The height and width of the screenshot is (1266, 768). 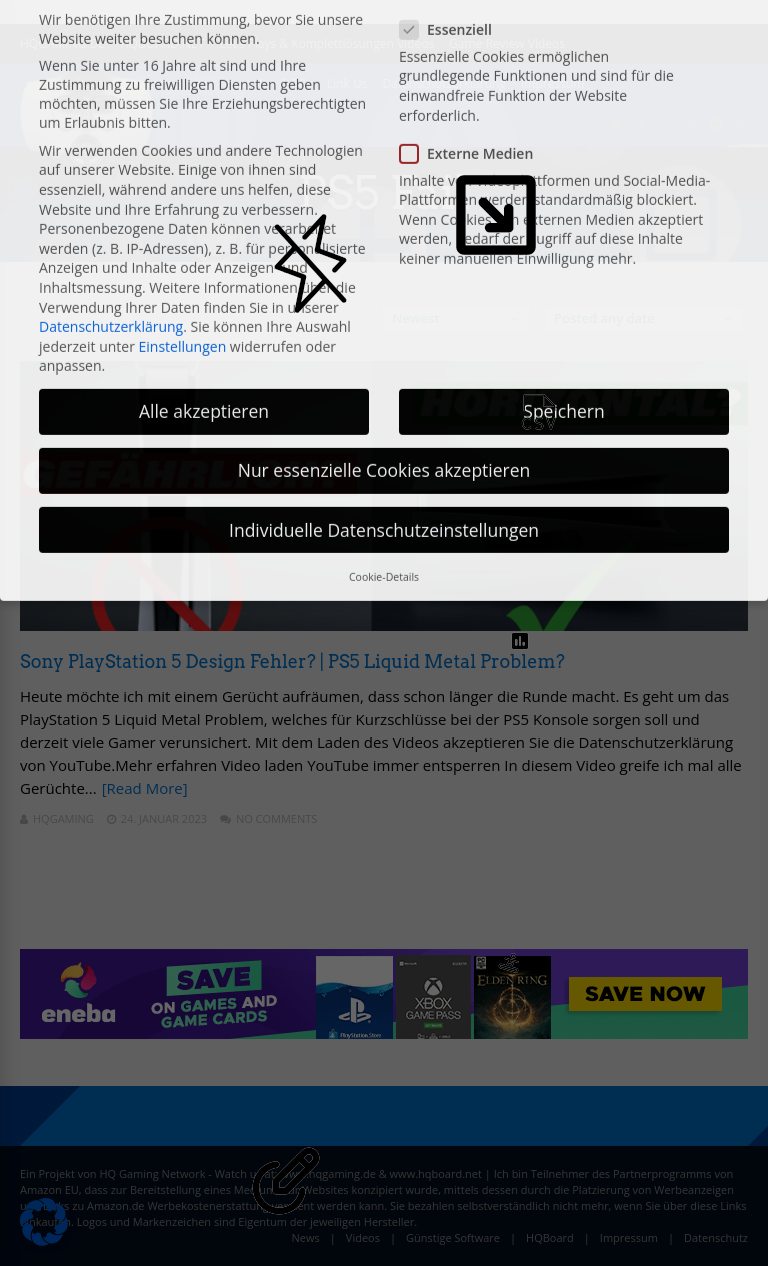 I want to click on open or view a CSV file, so click(x=539, y=413).